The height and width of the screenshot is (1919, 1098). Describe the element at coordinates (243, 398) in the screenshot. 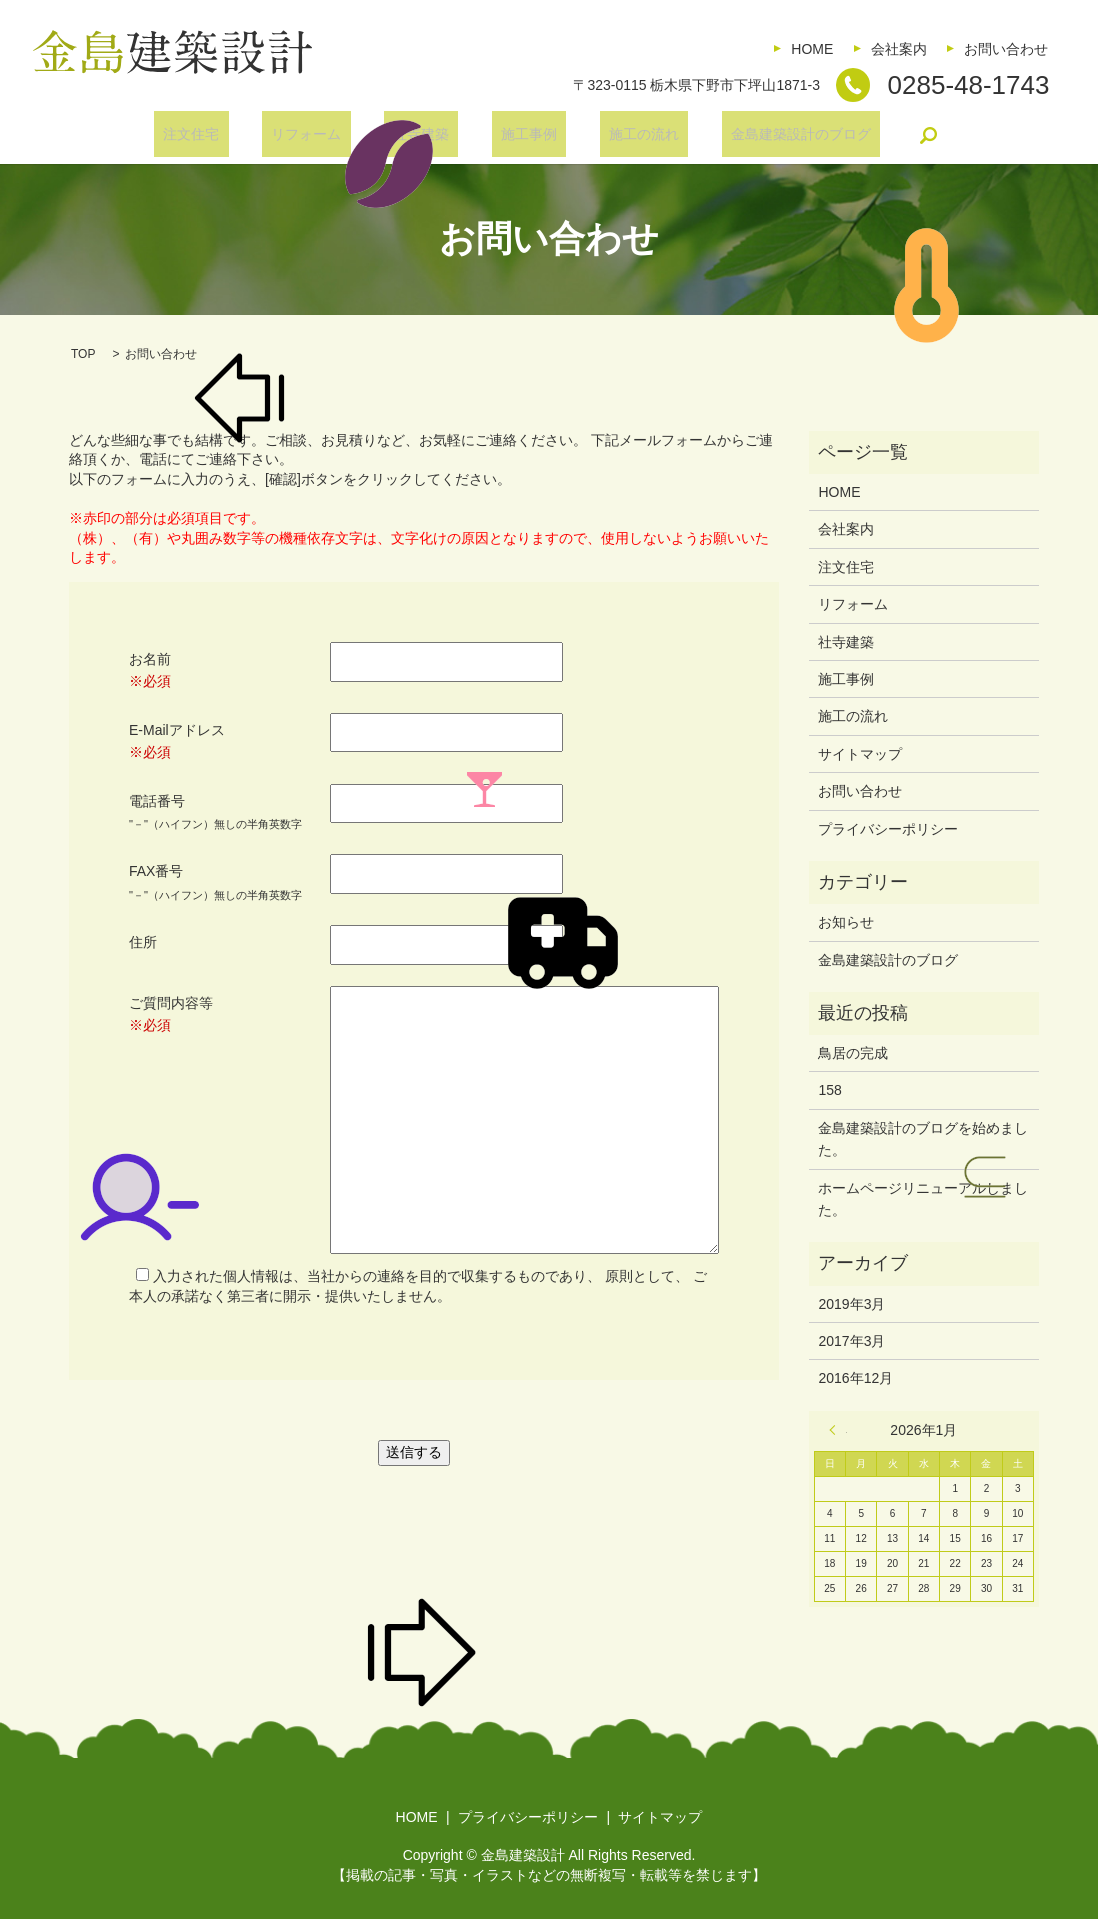

I see `go back to the previous screen` at that location.